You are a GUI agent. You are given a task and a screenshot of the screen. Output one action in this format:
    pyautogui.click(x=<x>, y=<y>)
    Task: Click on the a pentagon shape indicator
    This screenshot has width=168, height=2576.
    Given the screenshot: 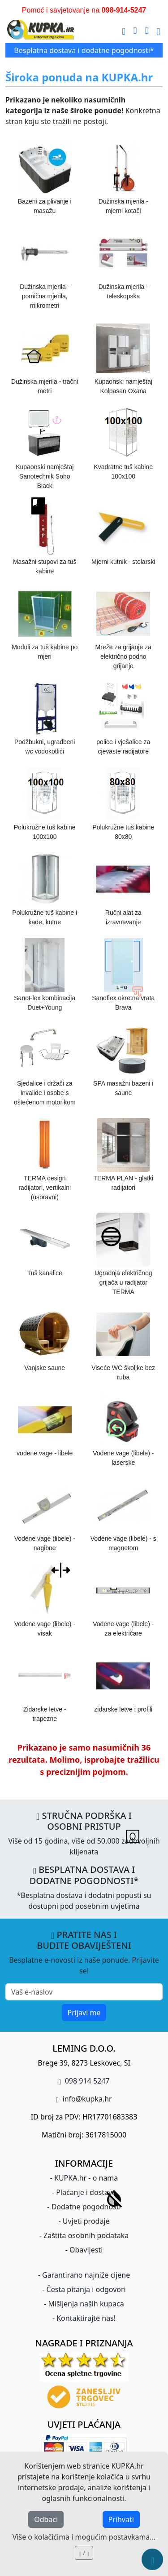 What is the action you would take?
    pyautogui.click(x=34, y=357)
    